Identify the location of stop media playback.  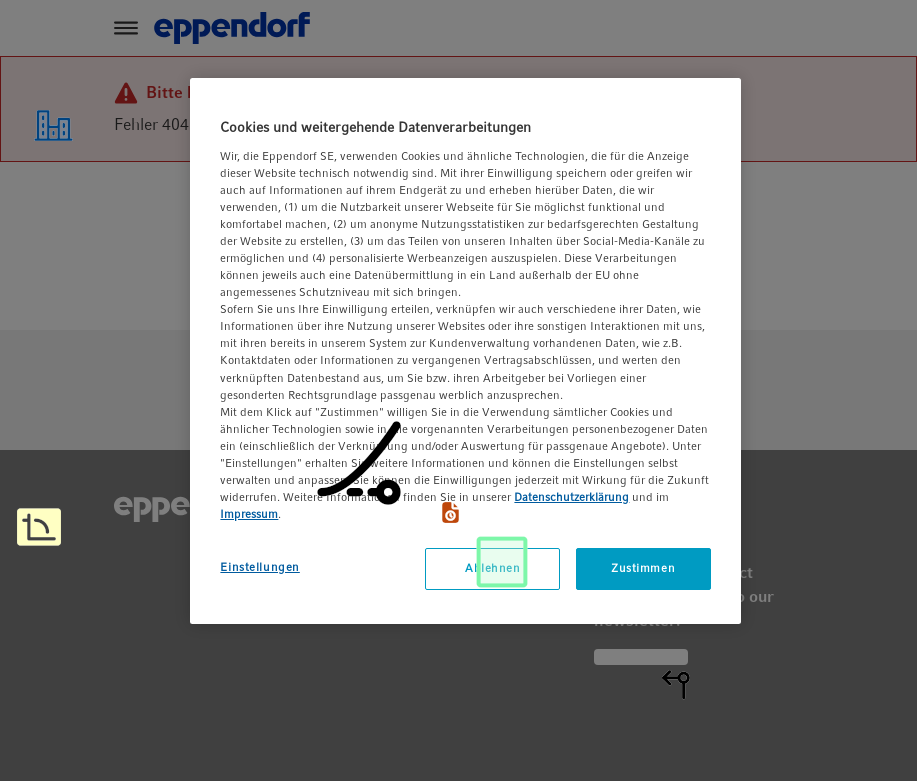
(502, 562).